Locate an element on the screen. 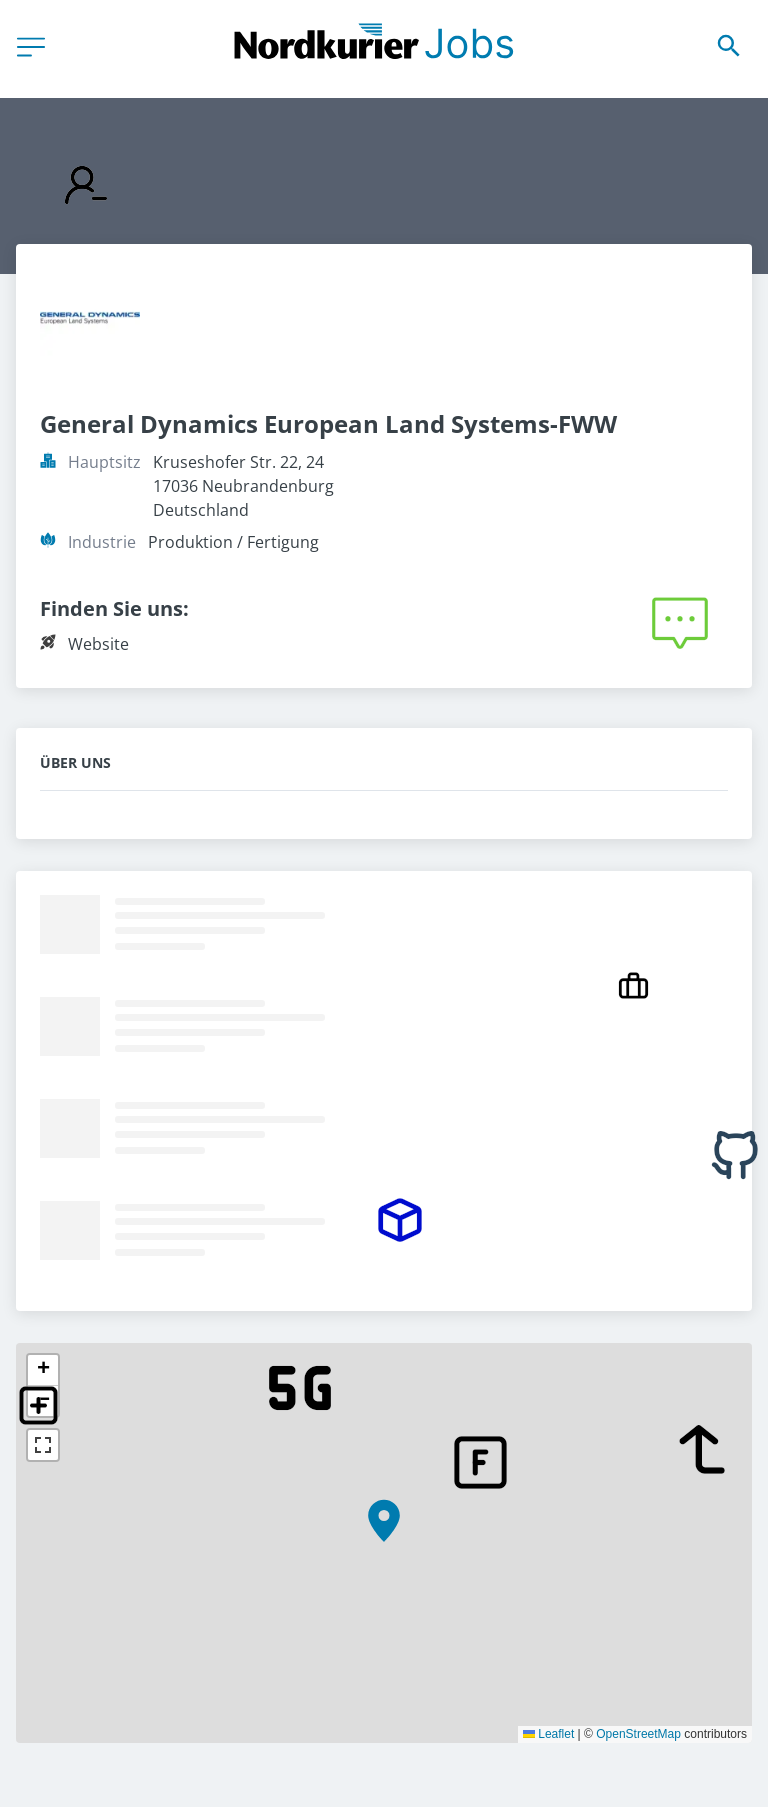  open chat or messaging is located at coordinates (680, 621).